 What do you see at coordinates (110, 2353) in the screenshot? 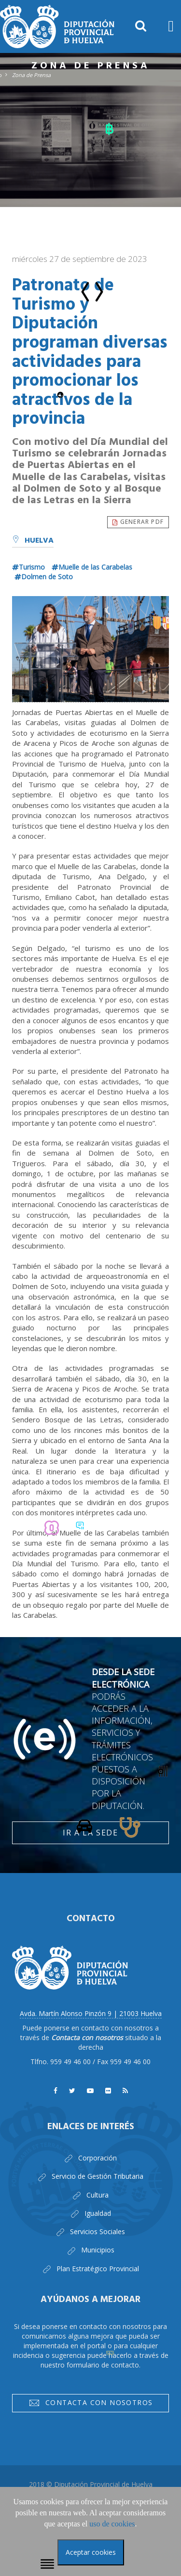
I see `indicates a blocked or restricted area` at bounding box center [110, 2353].